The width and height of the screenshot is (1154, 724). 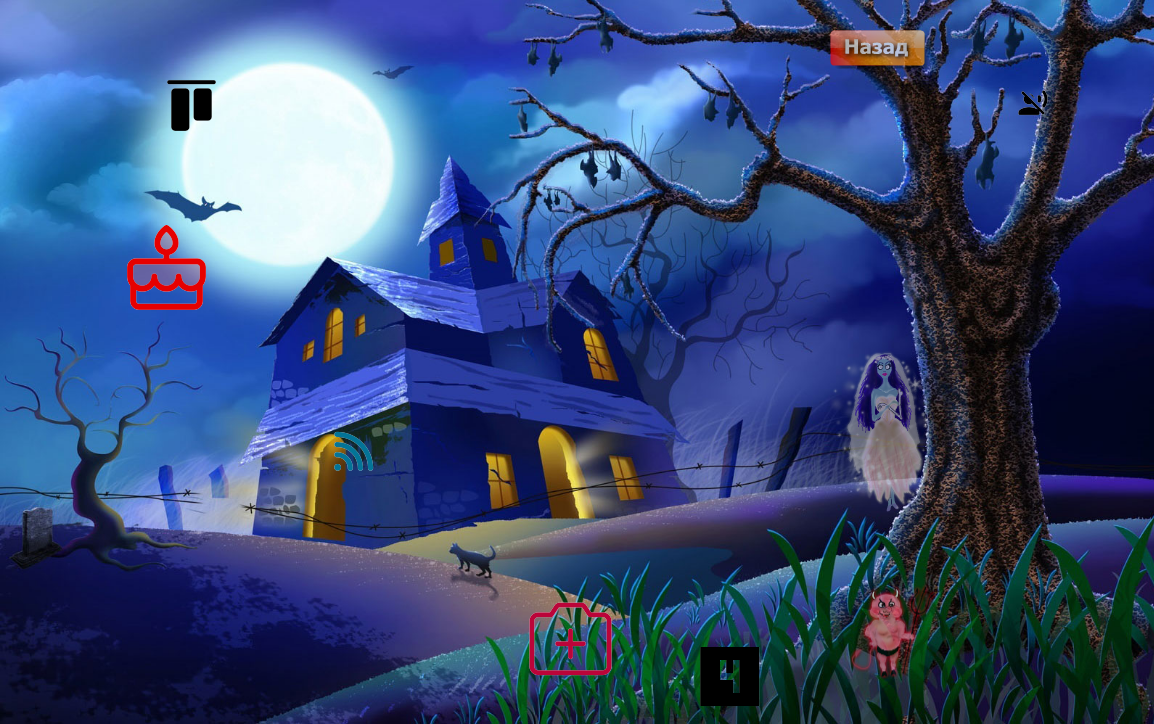 I want to click on add a new photo, so click(x=570, y=640).